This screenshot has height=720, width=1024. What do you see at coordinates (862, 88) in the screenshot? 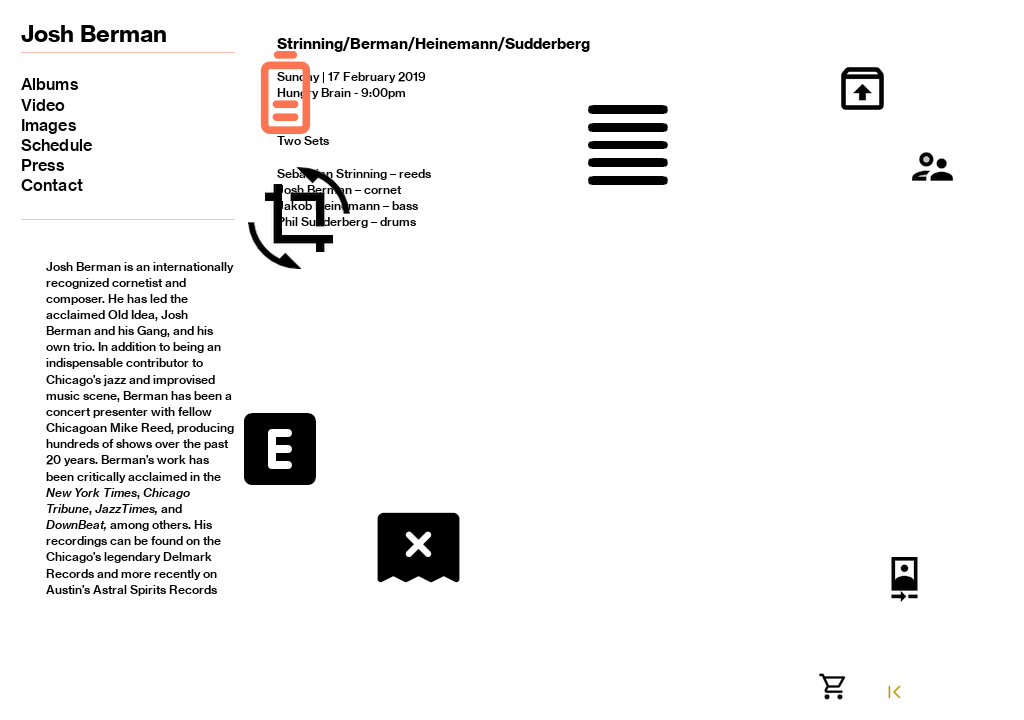
I see `unarchive or restore an item` at bounding box center [862, 88].